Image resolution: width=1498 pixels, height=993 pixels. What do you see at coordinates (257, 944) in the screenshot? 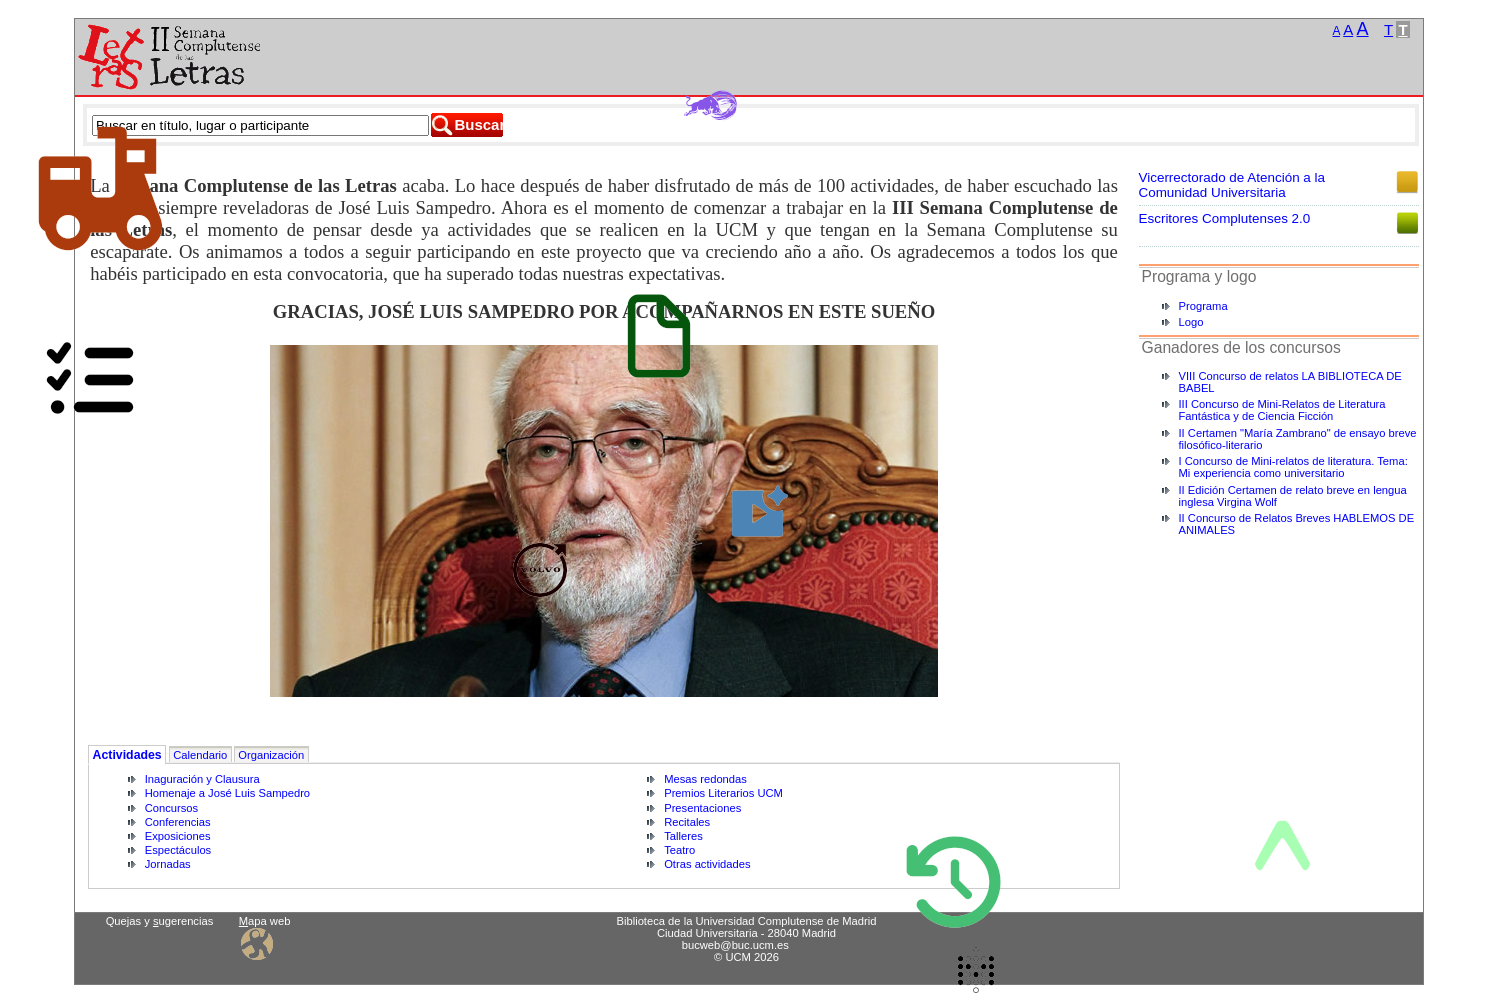
I see `open the Odysee app` at bounding box center [257, 944].